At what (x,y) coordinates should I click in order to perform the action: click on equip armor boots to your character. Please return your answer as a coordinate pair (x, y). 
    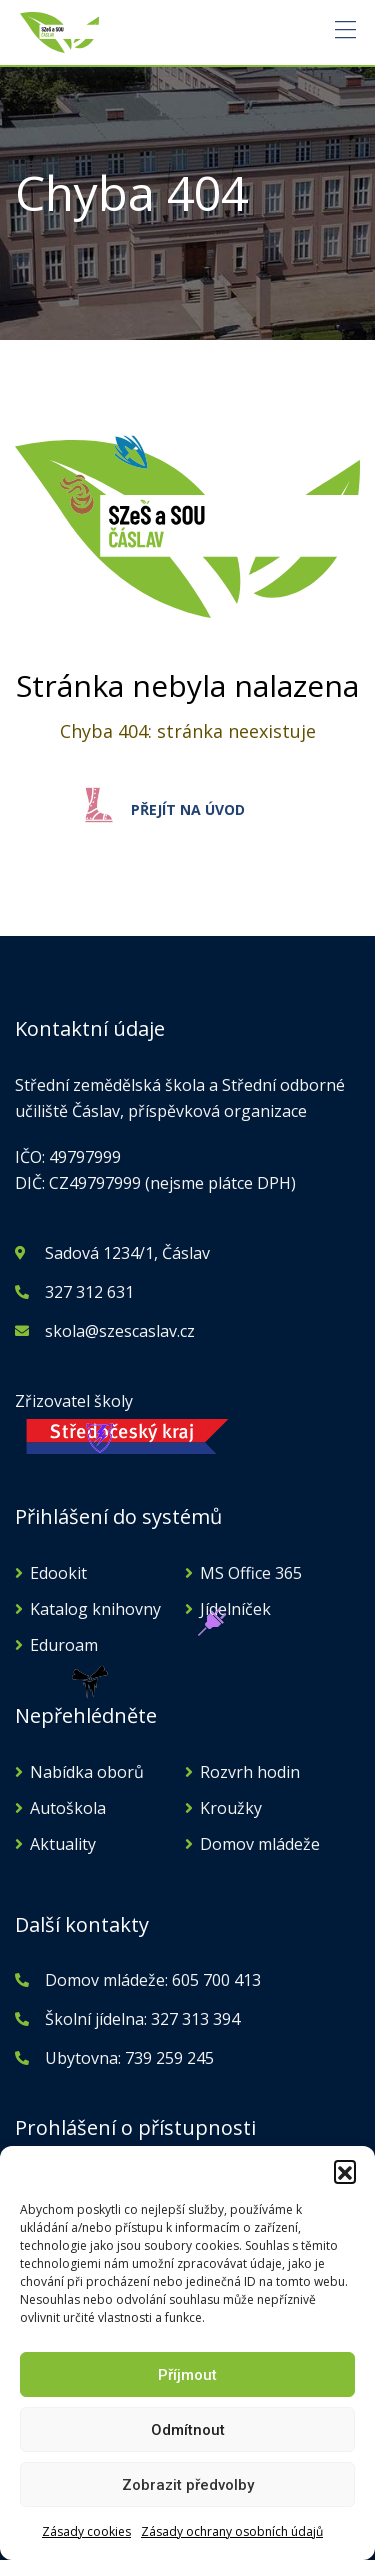
    Looking at the image, I should click on (99, 805).